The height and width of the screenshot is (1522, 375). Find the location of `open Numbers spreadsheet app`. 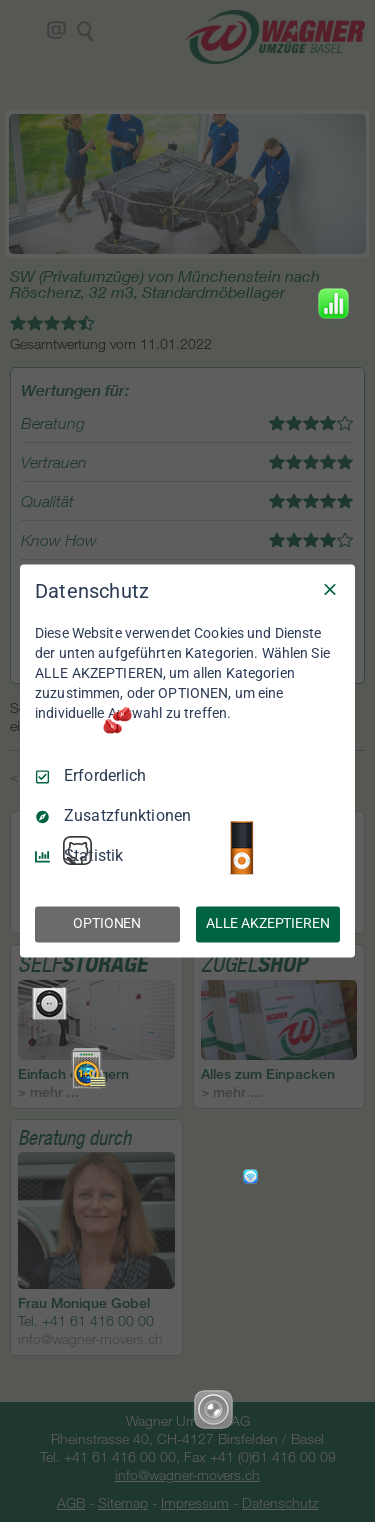

open Numbers spreadsheet app is located at coordinates (333, 303).